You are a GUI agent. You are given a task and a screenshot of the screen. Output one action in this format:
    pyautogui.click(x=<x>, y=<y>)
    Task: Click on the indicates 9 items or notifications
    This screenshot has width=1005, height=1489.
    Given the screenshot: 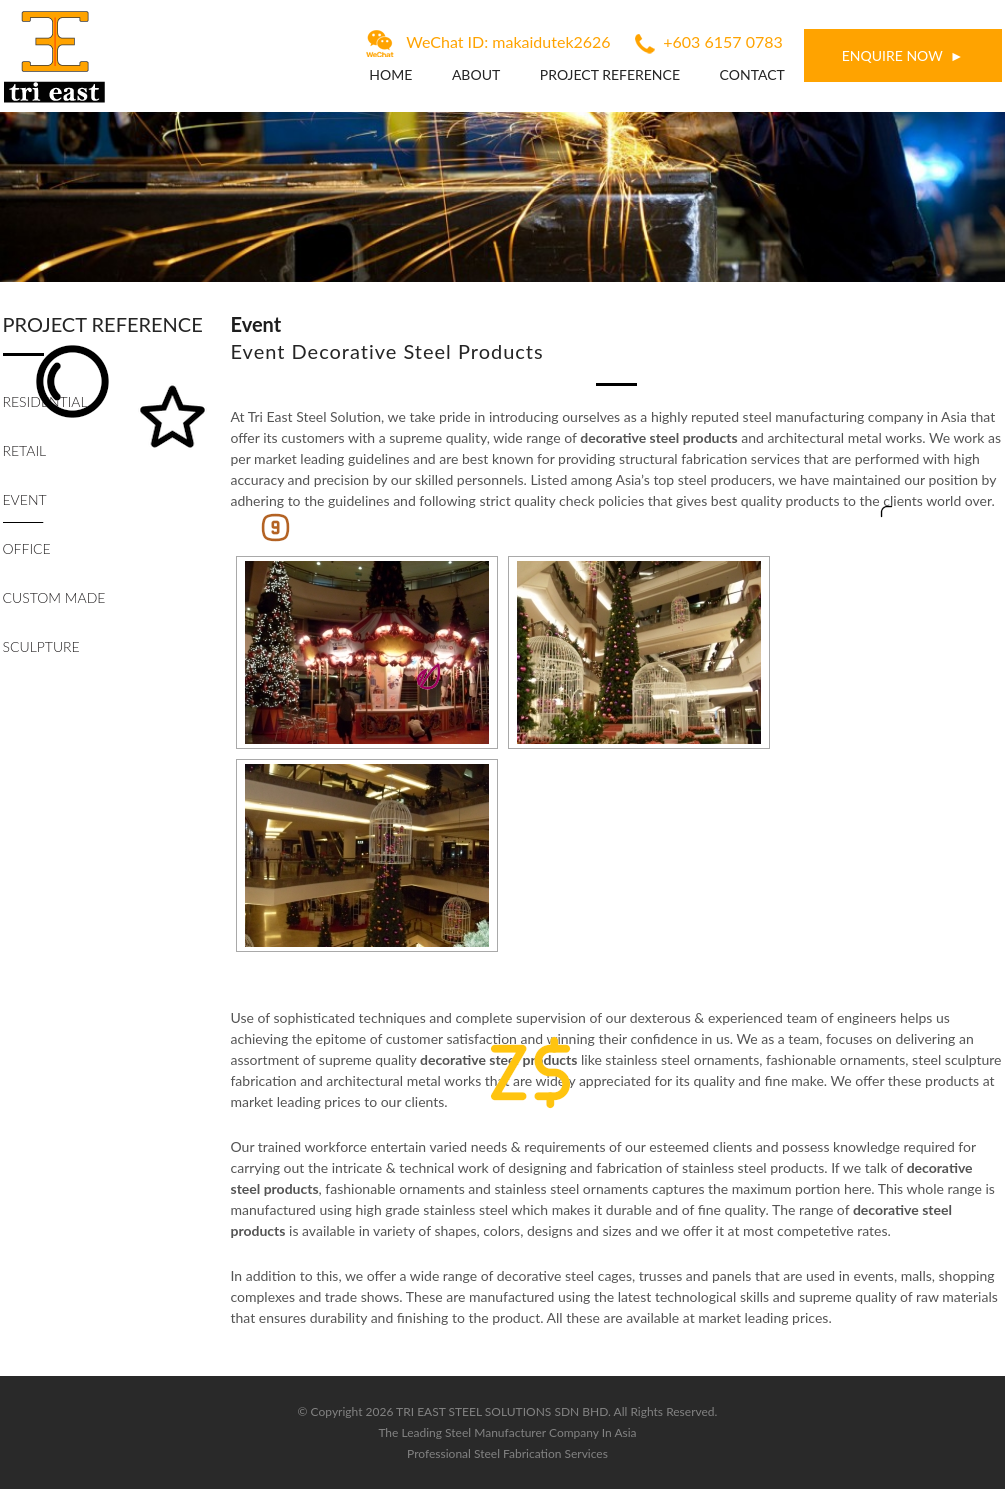 What is the action you would take?
    pyautogui.click(x=275, y=527)
    